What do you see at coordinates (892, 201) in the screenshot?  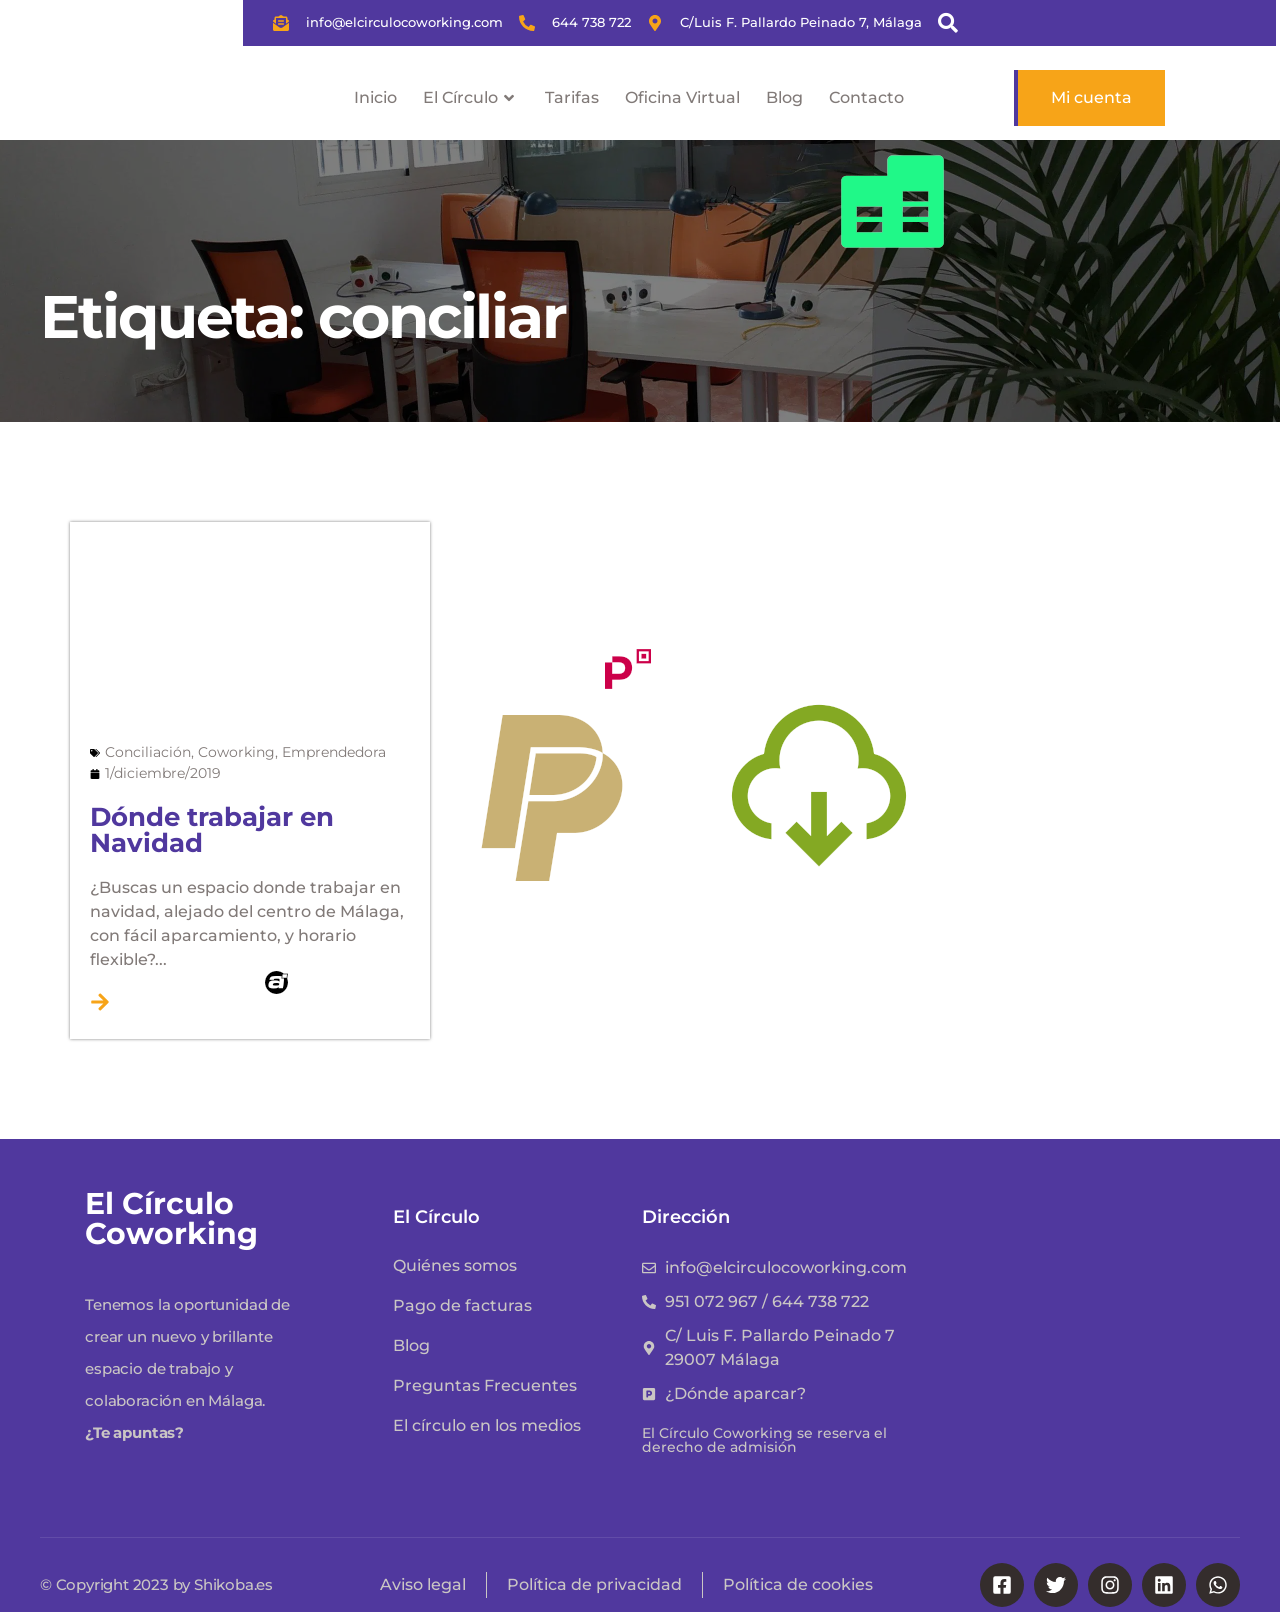 I see `access database or data storage` at bounding box center [892, 201].